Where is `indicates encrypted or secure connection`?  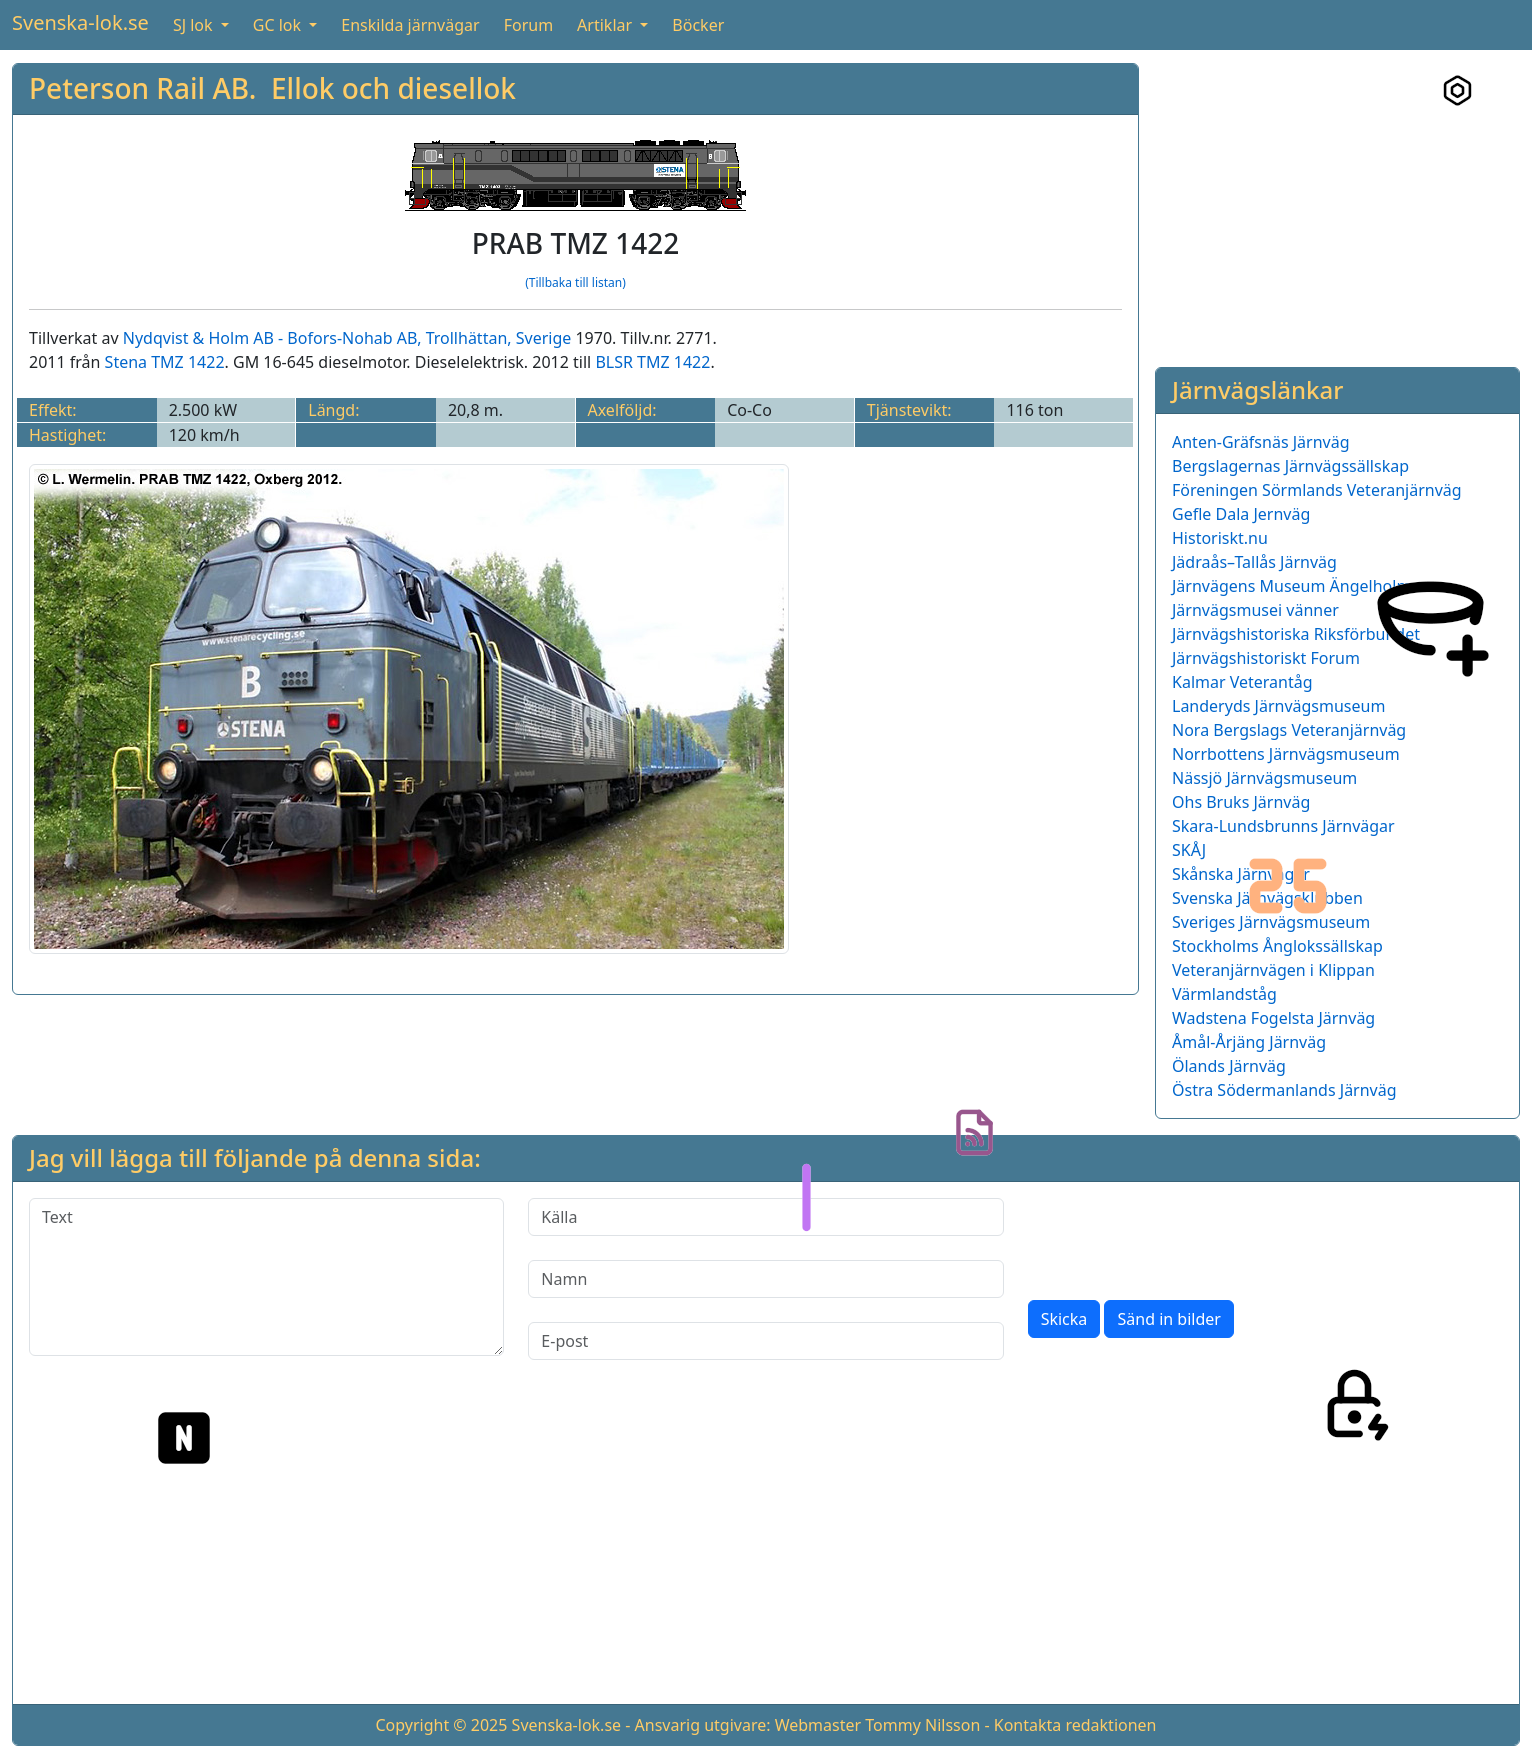 indicates encrypted or secure connection is located at coordinates (1354, 1403).